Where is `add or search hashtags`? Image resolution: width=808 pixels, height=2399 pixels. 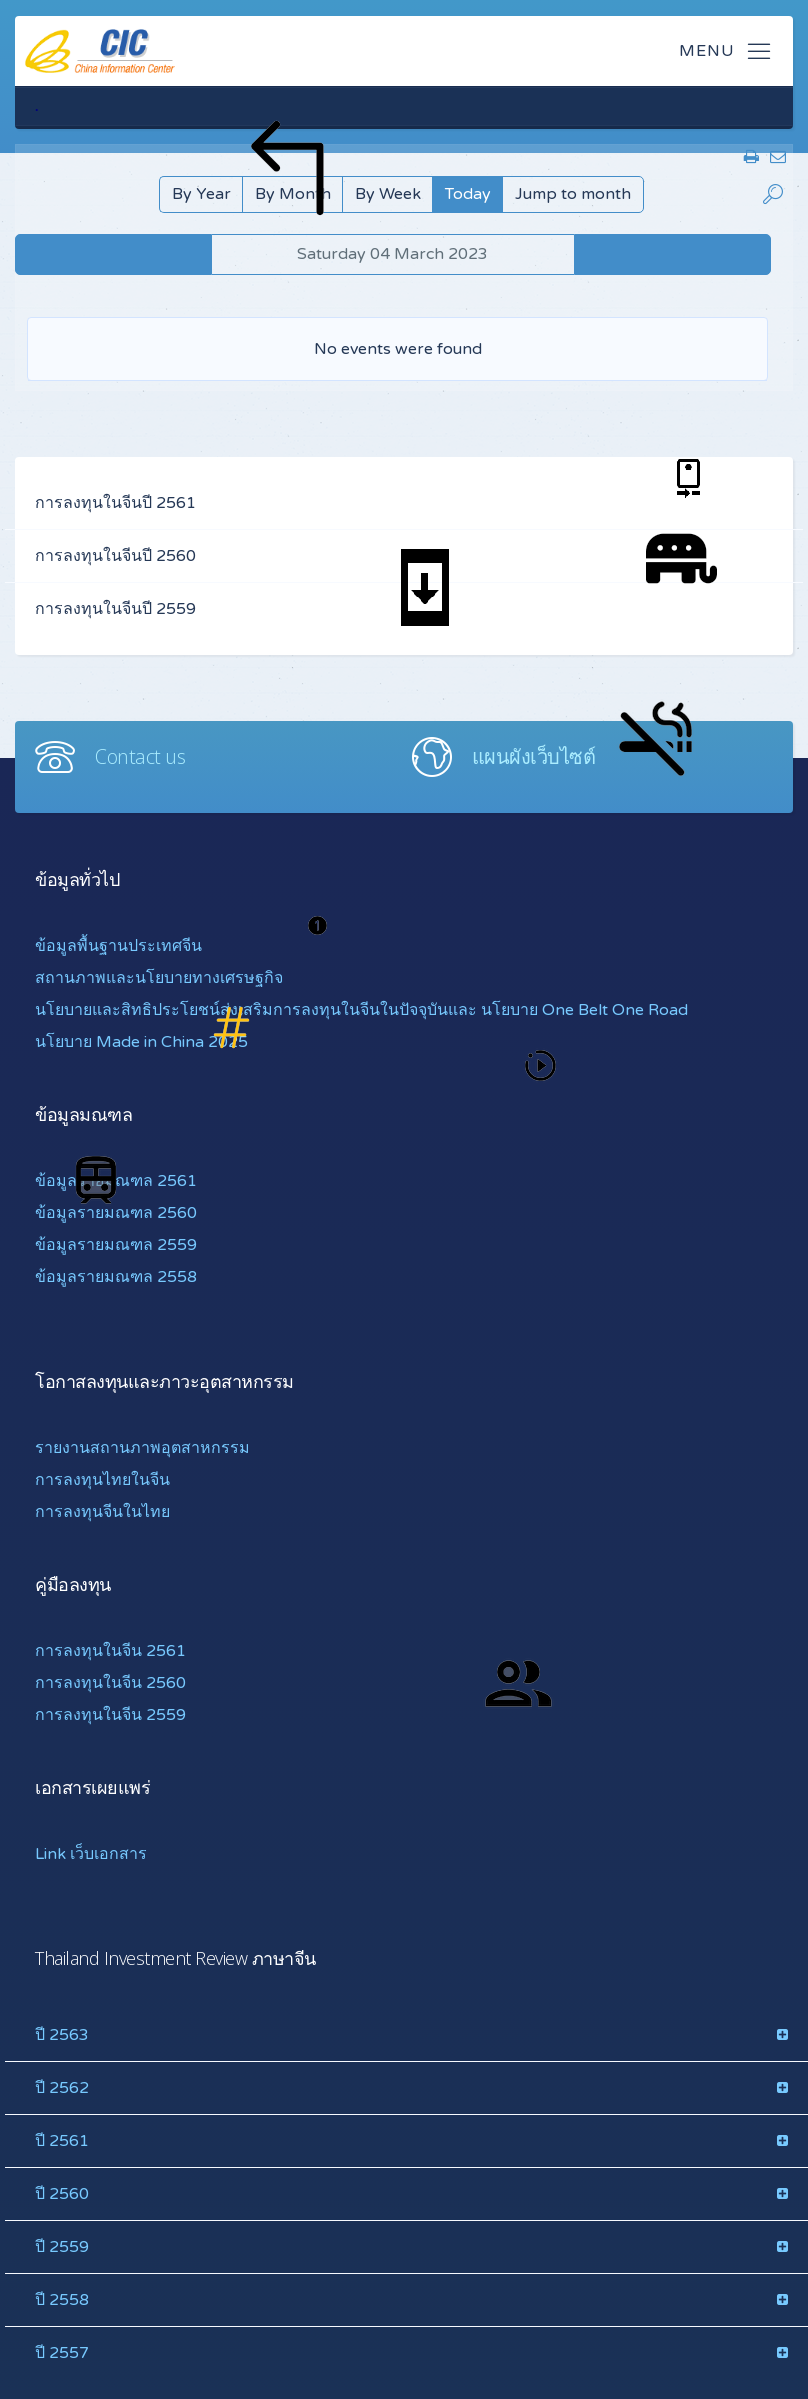 add or search hashtags is located at coordinates (231, 1027).